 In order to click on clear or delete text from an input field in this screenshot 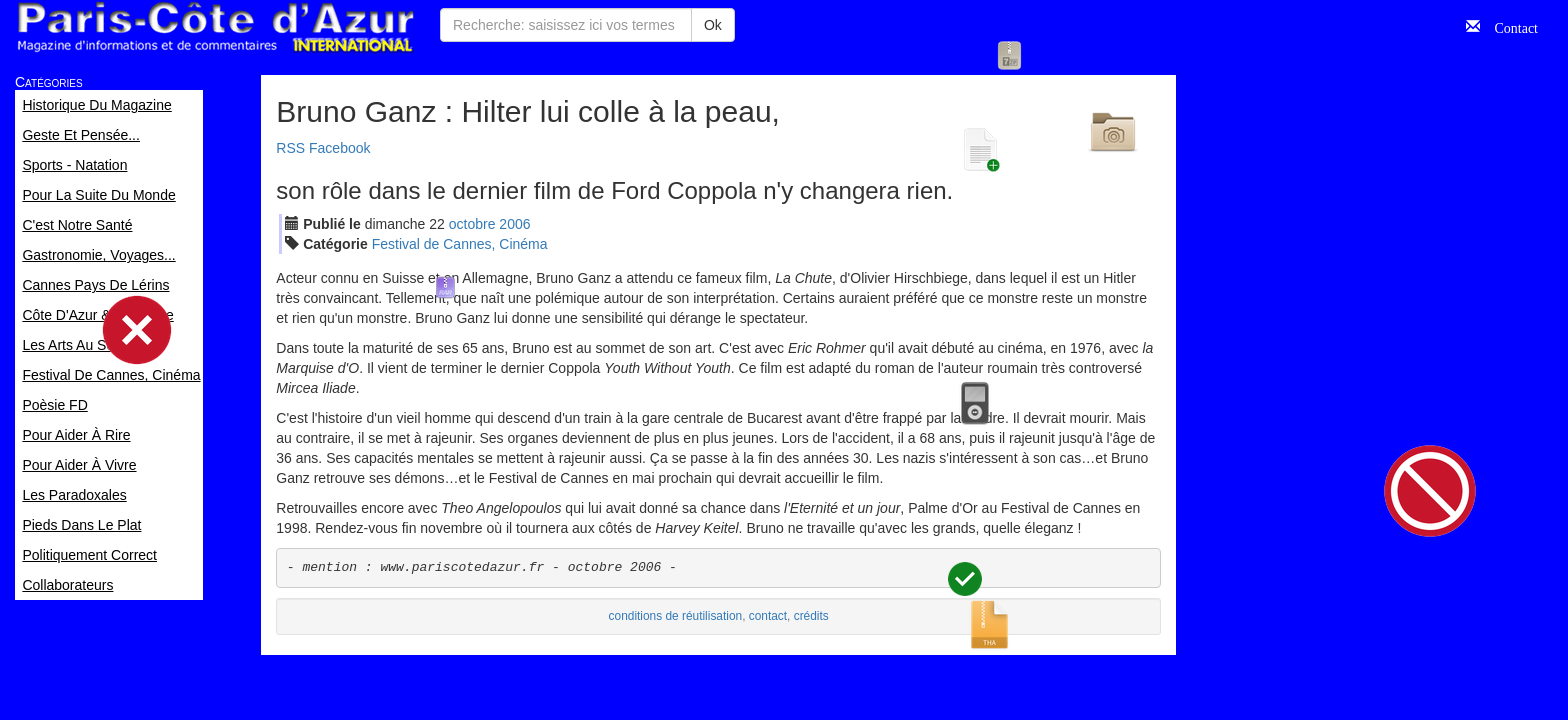, I will do `click(1430, 491)`.